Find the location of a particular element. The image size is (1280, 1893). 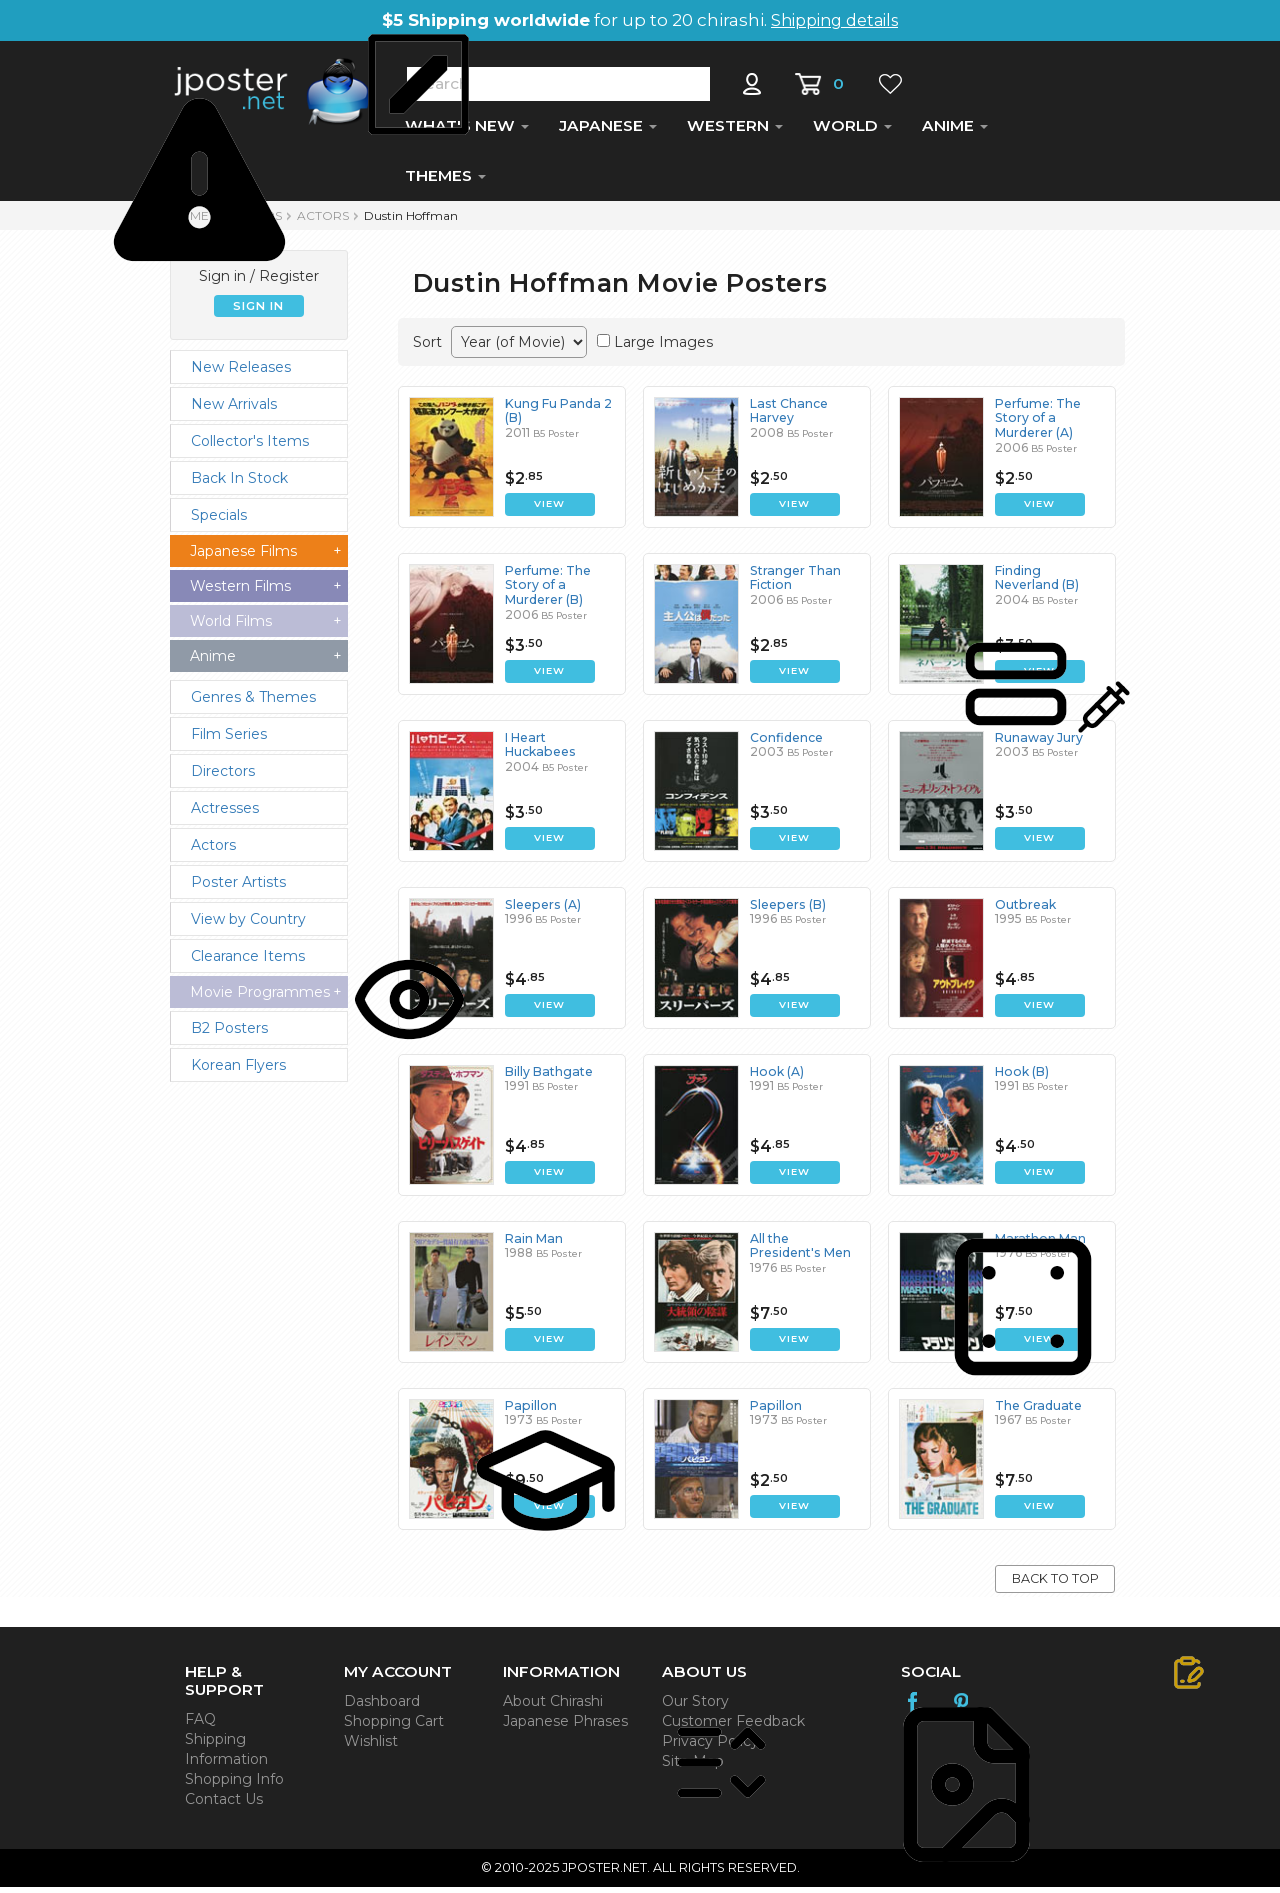

stretch or expand content horizontally is located at coordinates (1016, 684).